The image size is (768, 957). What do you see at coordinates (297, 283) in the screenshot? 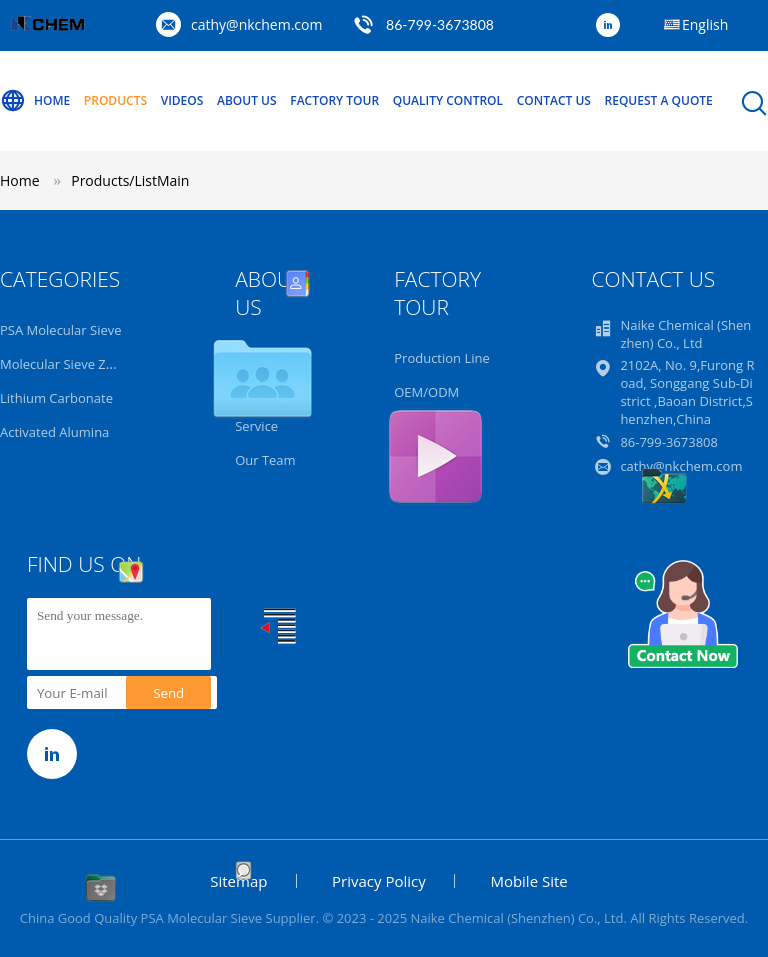
I see `open the contacts app` at bounding box center [297, 283].